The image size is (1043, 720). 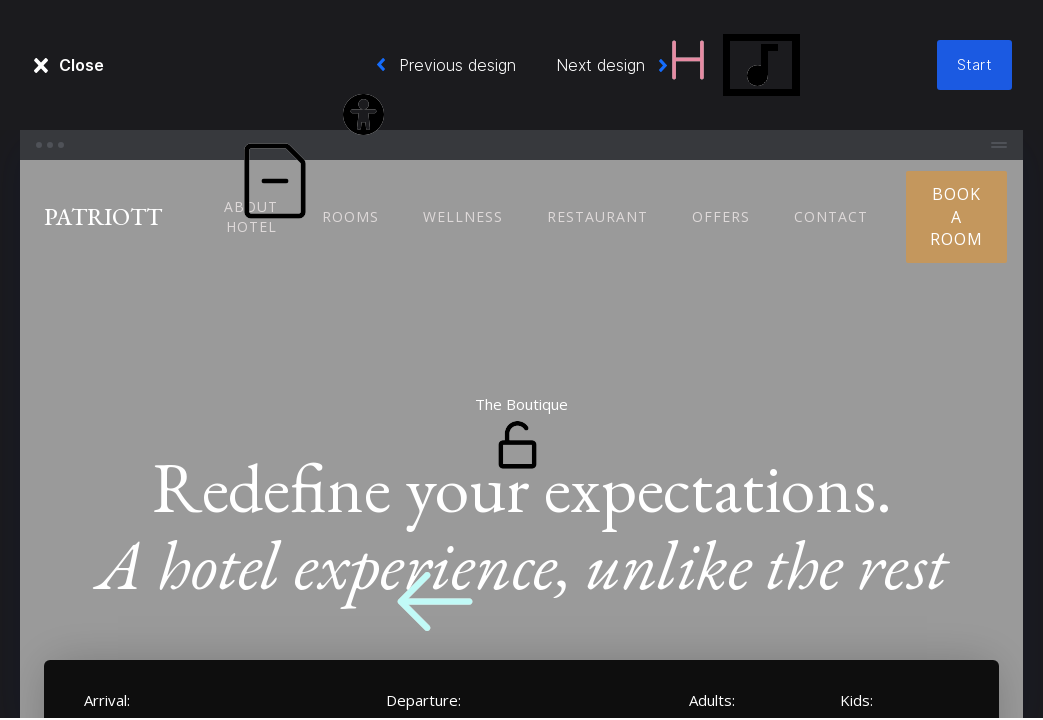 I want to click on play or browse music videos, so click(x=761, y=65).